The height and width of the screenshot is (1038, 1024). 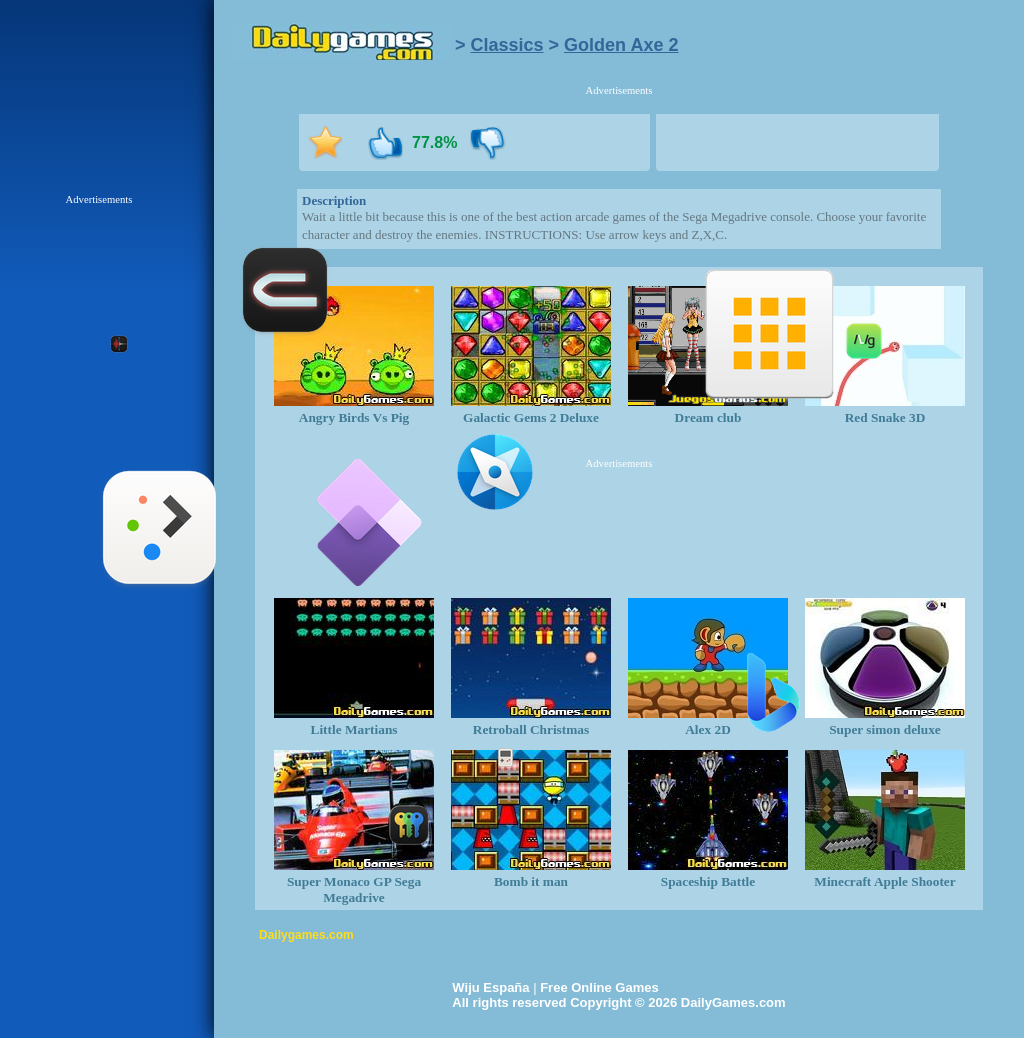 What do you see at coordinates (505, 757) in the screenshot?
I see `open the games application` at bounding box center [505, 757].